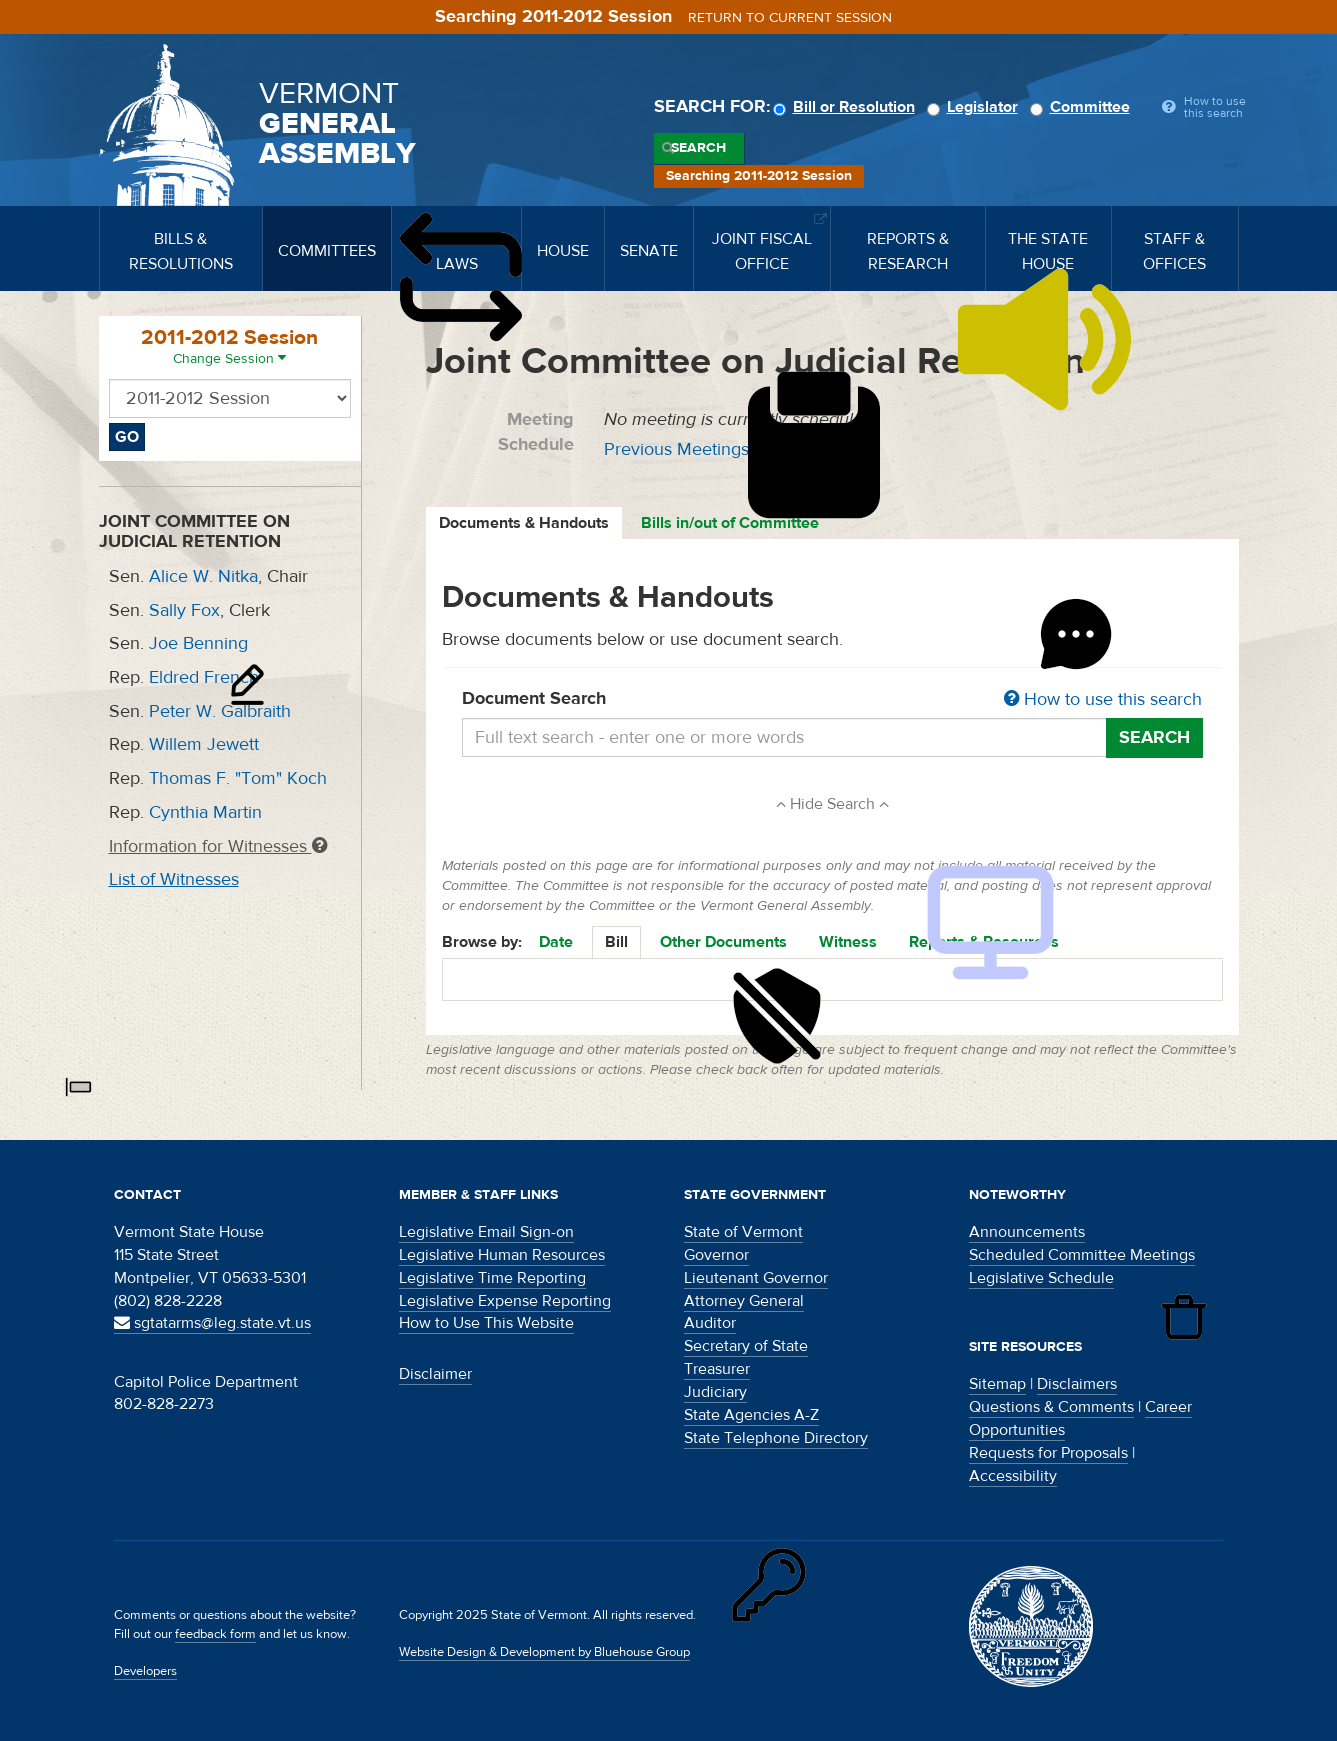 This screenshot has width=1337, height=1741. Describe the element at coordinates (247, 684) in the screenshot. I see `edit content or text` at that location.